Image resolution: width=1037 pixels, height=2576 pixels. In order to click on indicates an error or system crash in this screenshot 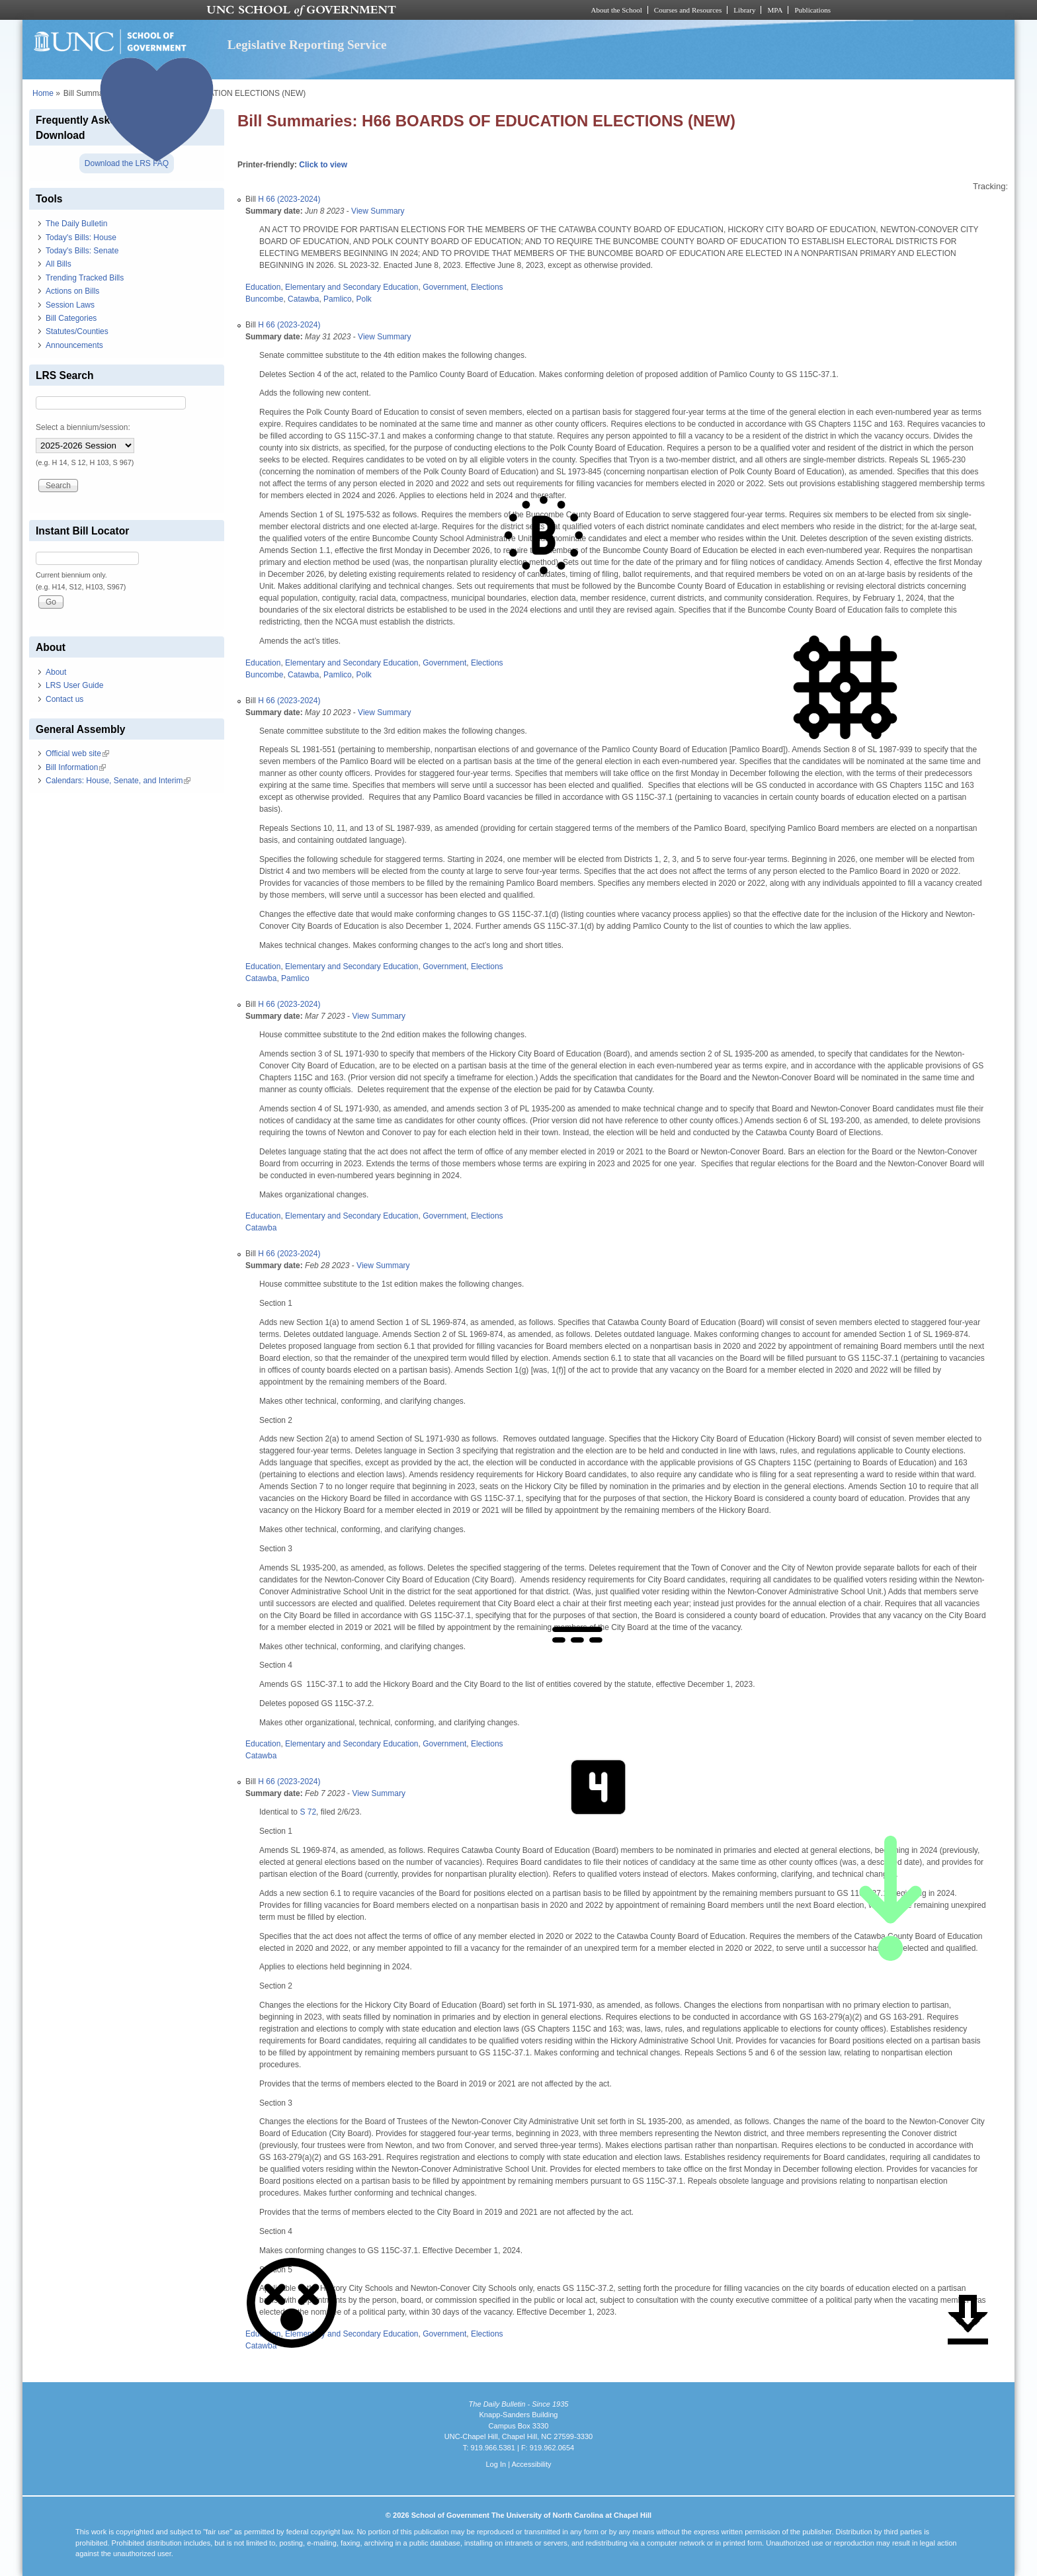, I will do `click(292, 2303)`.